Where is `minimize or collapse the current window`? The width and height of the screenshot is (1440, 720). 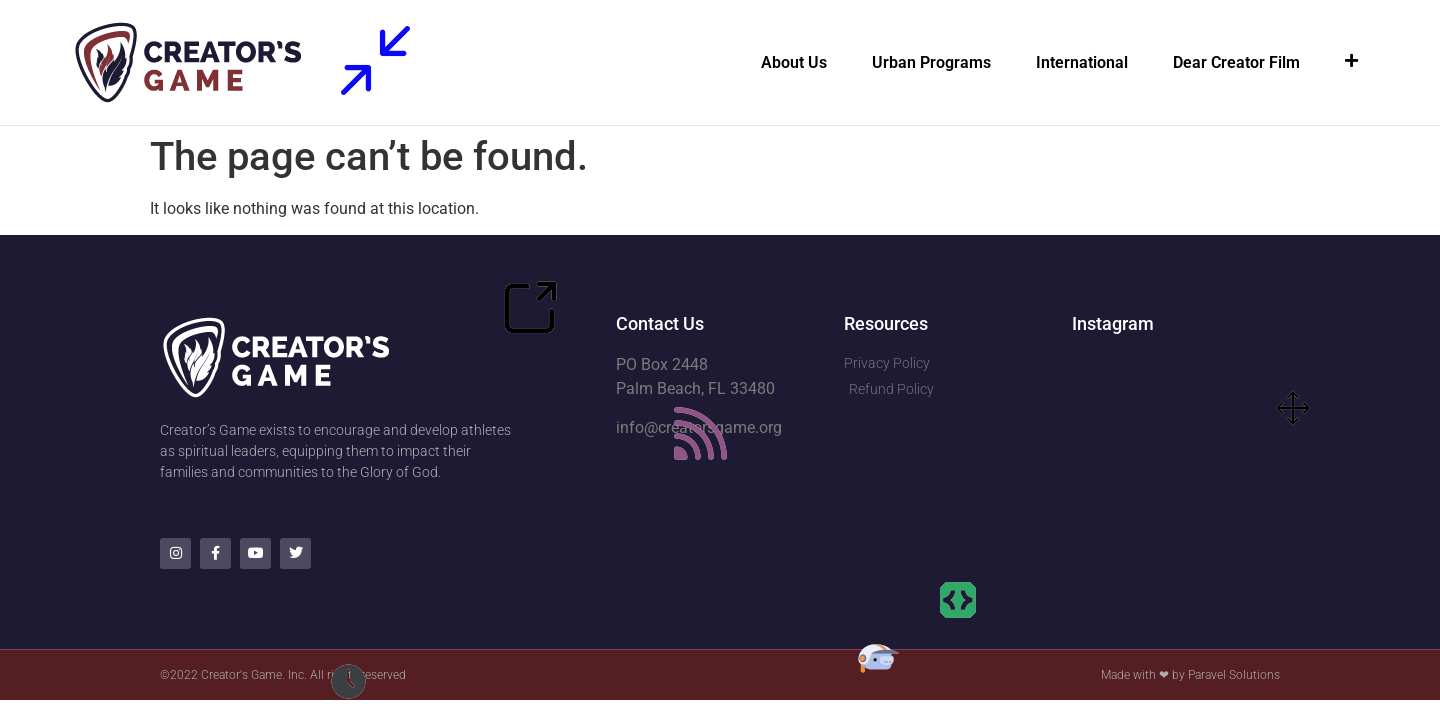 minimize or collapse the current window is located at coordinates (375, 60).